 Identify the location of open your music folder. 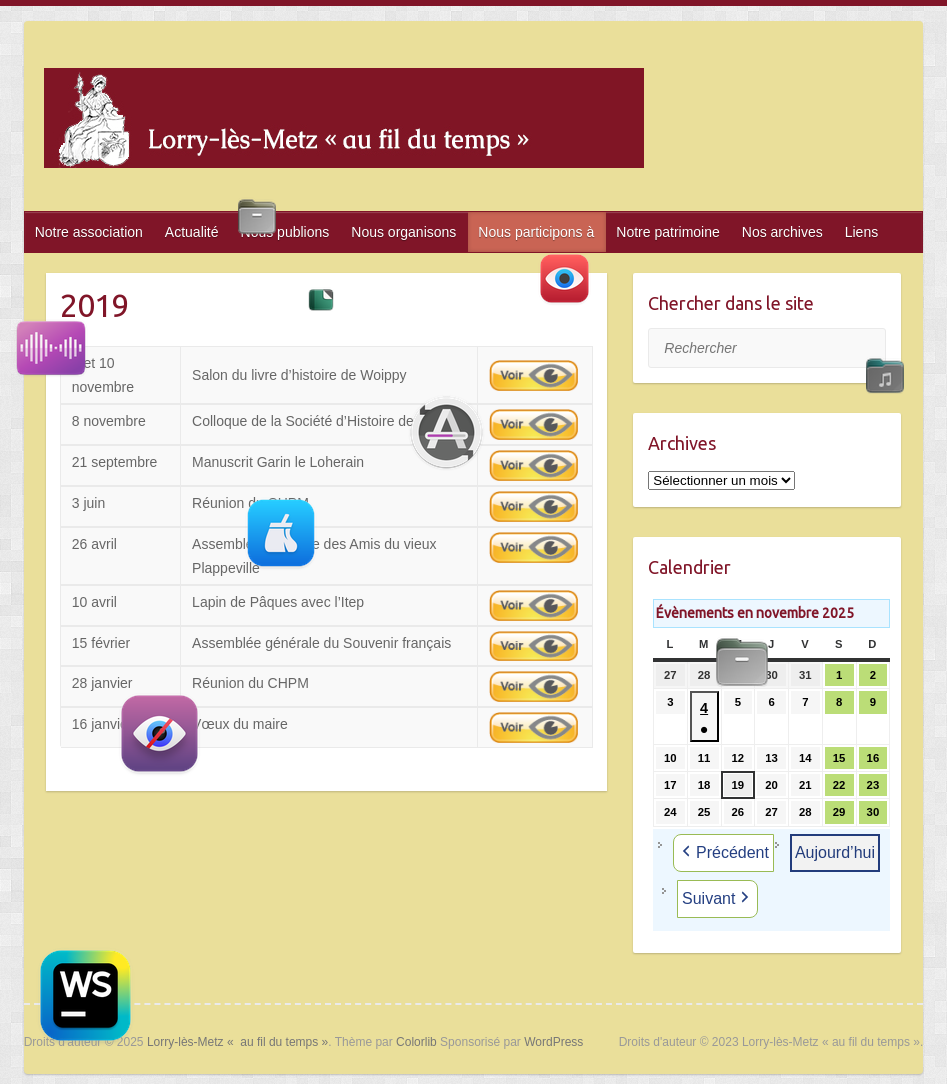
(885, 375).